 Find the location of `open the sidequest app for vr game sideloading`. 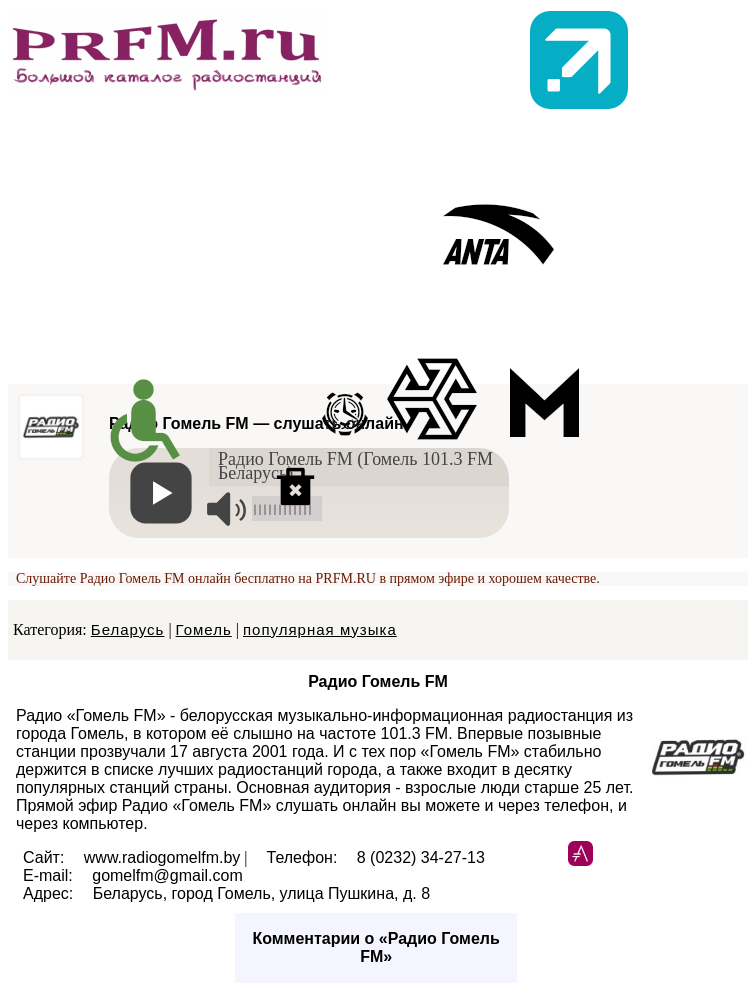

open the sidequest app for vr game sideloading is located at coordinates (432, 399).